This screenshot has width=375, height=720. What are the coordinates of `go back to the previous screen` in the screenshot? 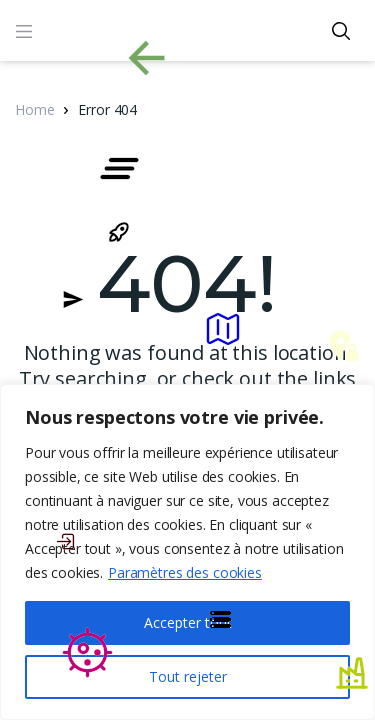 It's located at (147, 58).